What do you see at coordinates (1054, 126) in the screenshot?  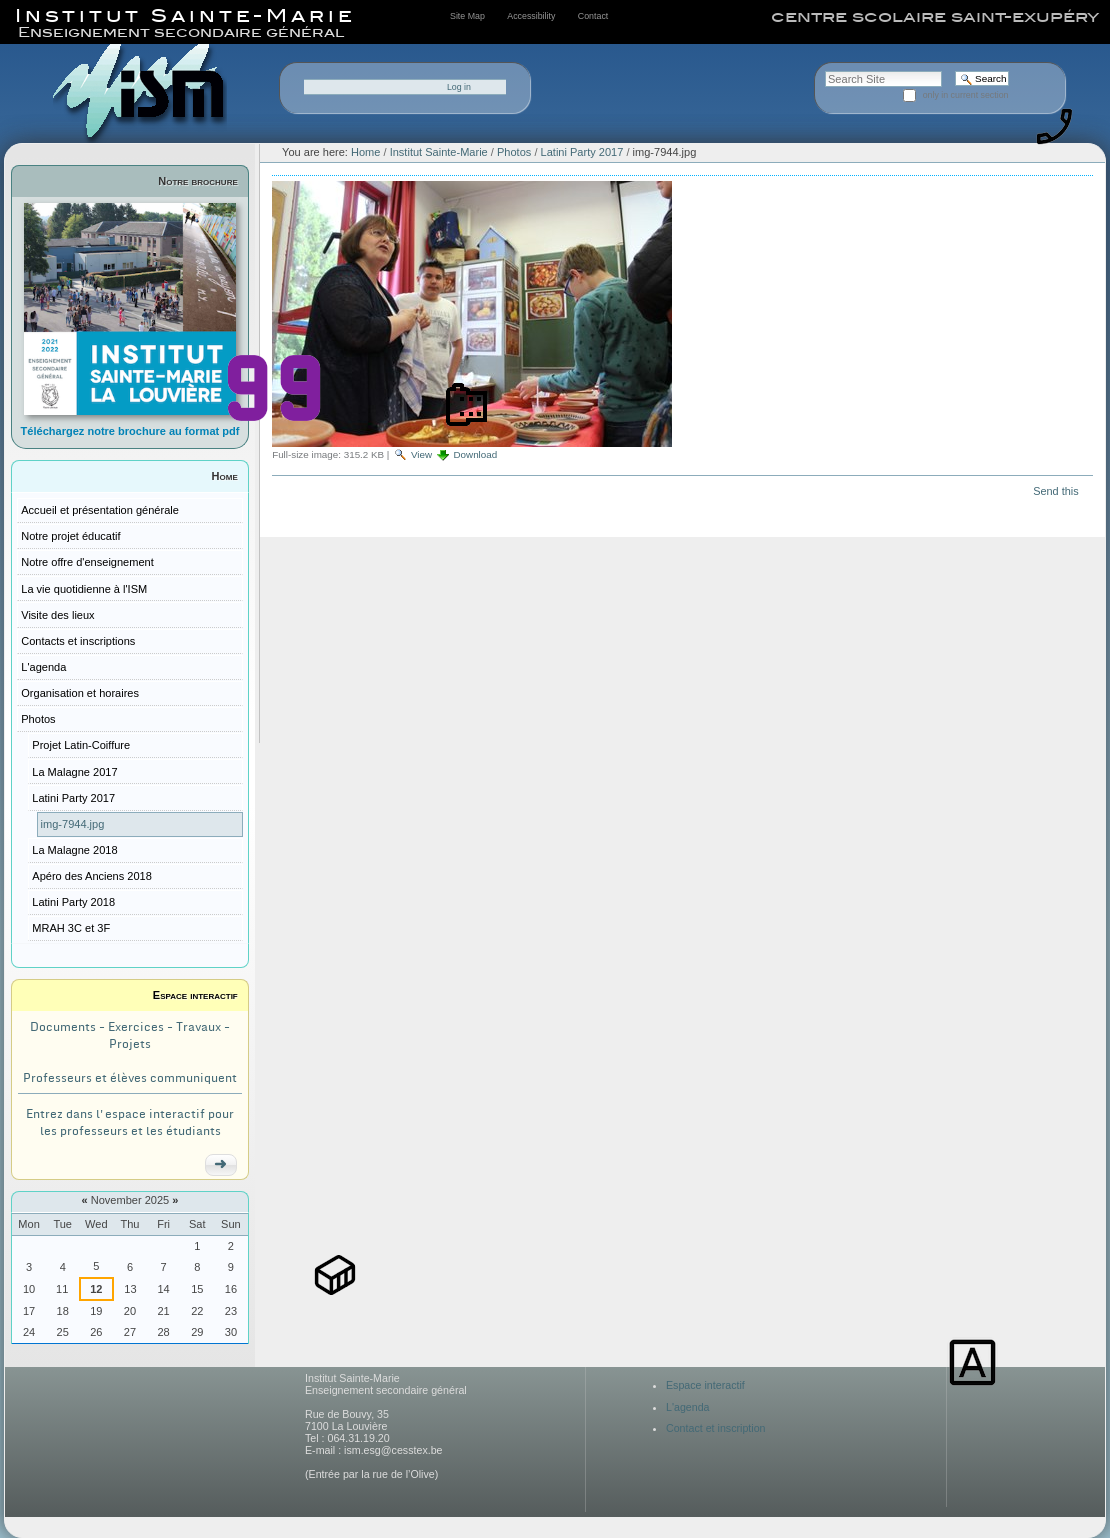 I see `make a phone call` at bounding box center [1054, 126].